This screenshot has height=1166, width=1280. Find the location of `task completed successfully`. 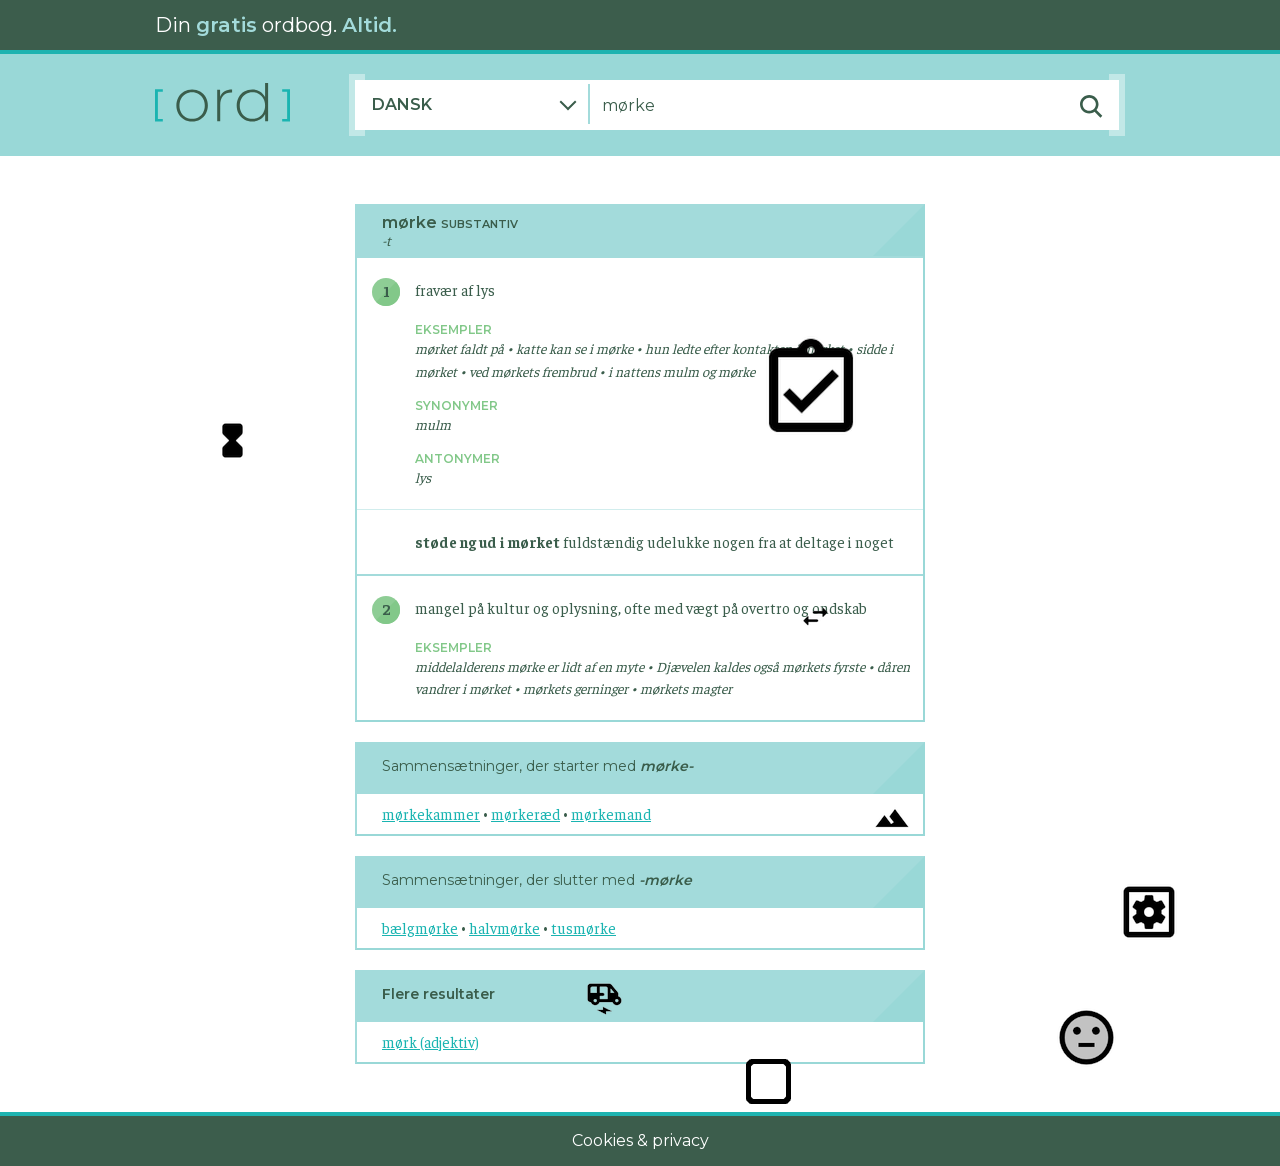

task completed successfully is located at coordinates (811, 390).